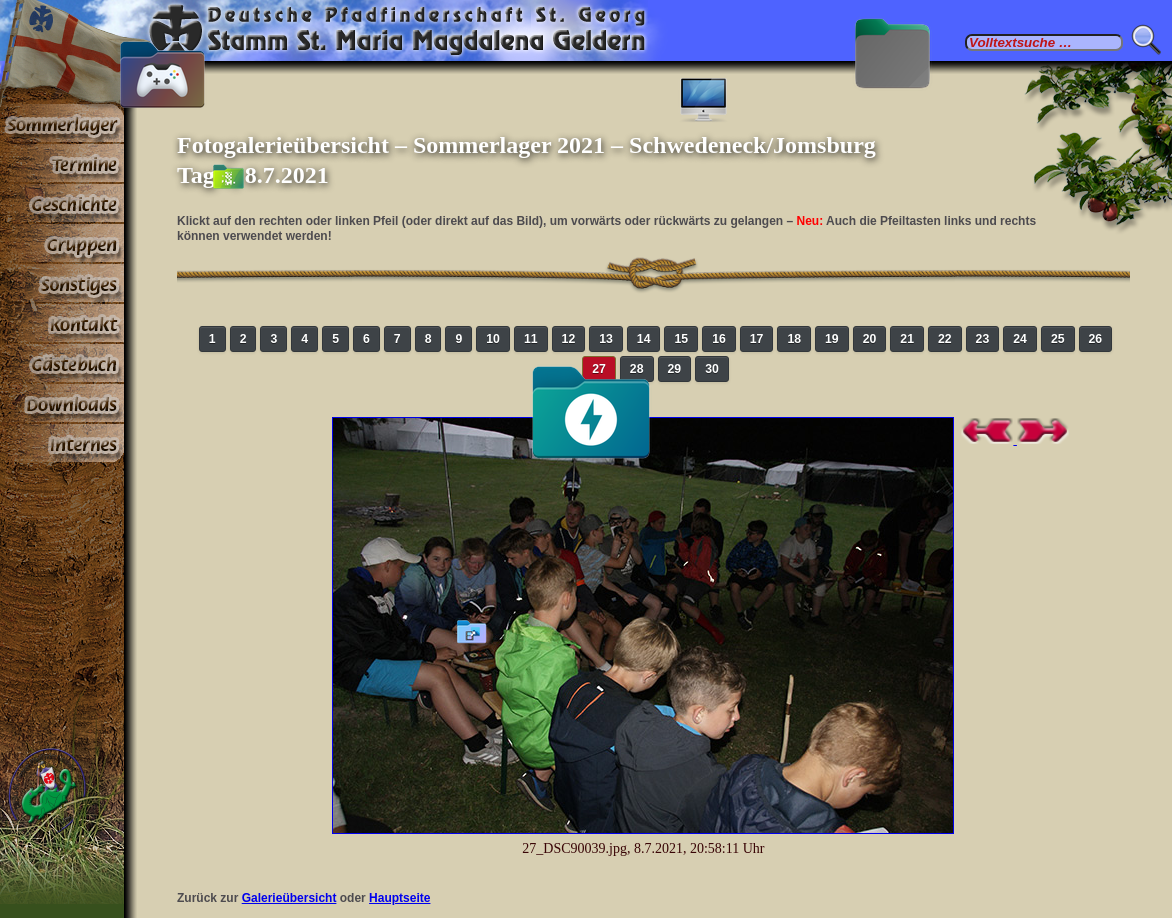 Image resolution: width=1172 pixels, height=918 pixels. I want to click on open fastapi project folder, so click(590, 415).